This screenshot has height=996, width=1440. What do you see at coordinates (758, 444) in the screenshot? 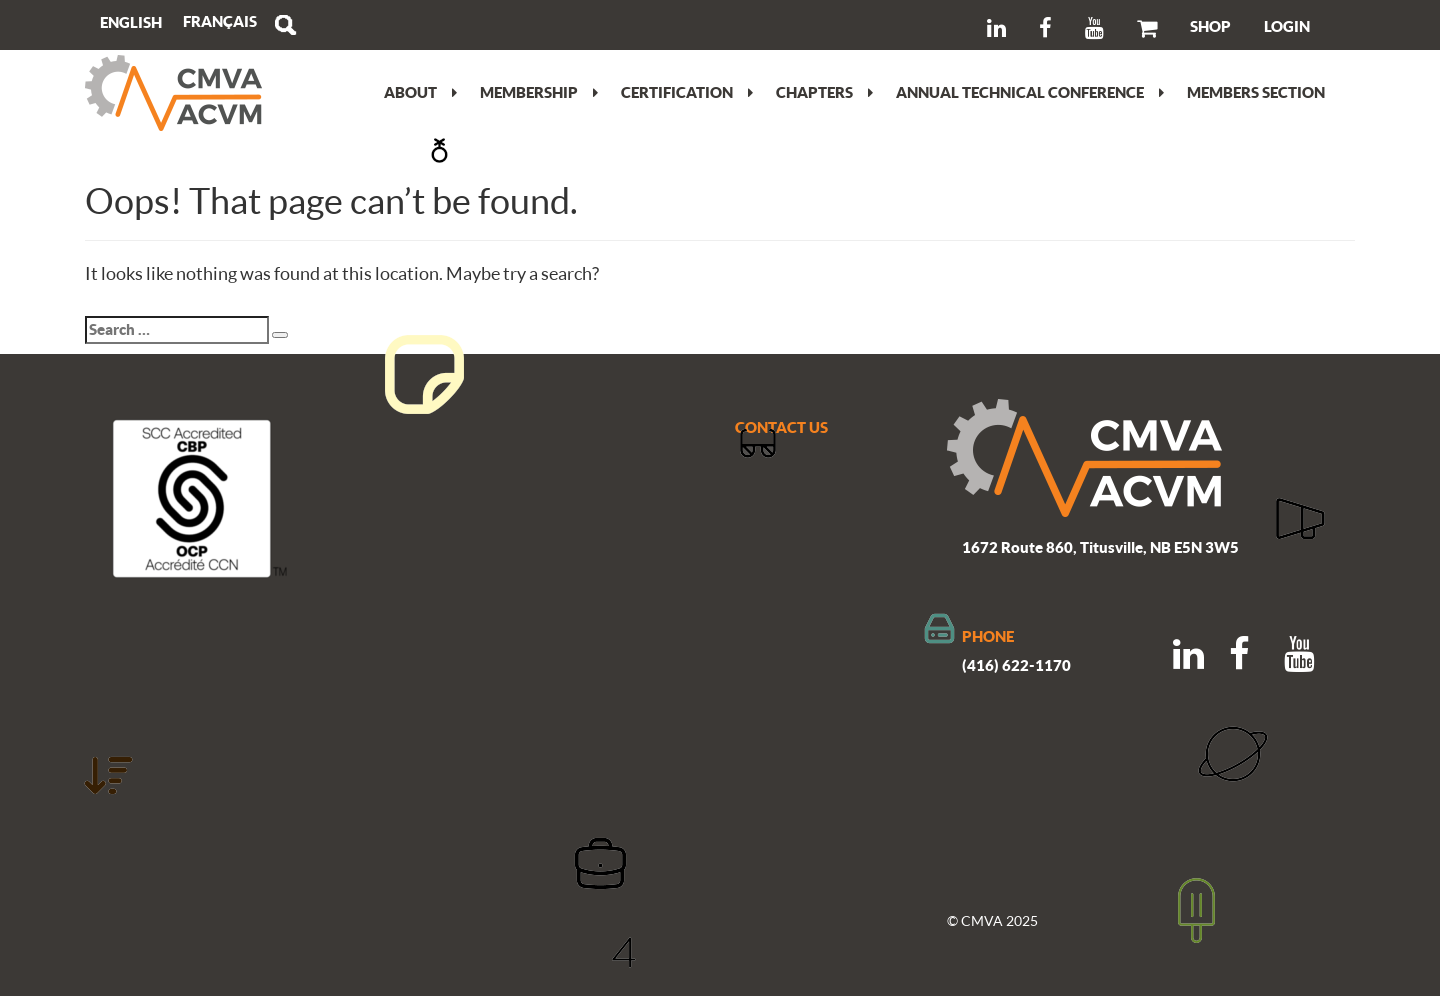
I see `toggle summer or vacation mode` at bounding box center [758, 444].